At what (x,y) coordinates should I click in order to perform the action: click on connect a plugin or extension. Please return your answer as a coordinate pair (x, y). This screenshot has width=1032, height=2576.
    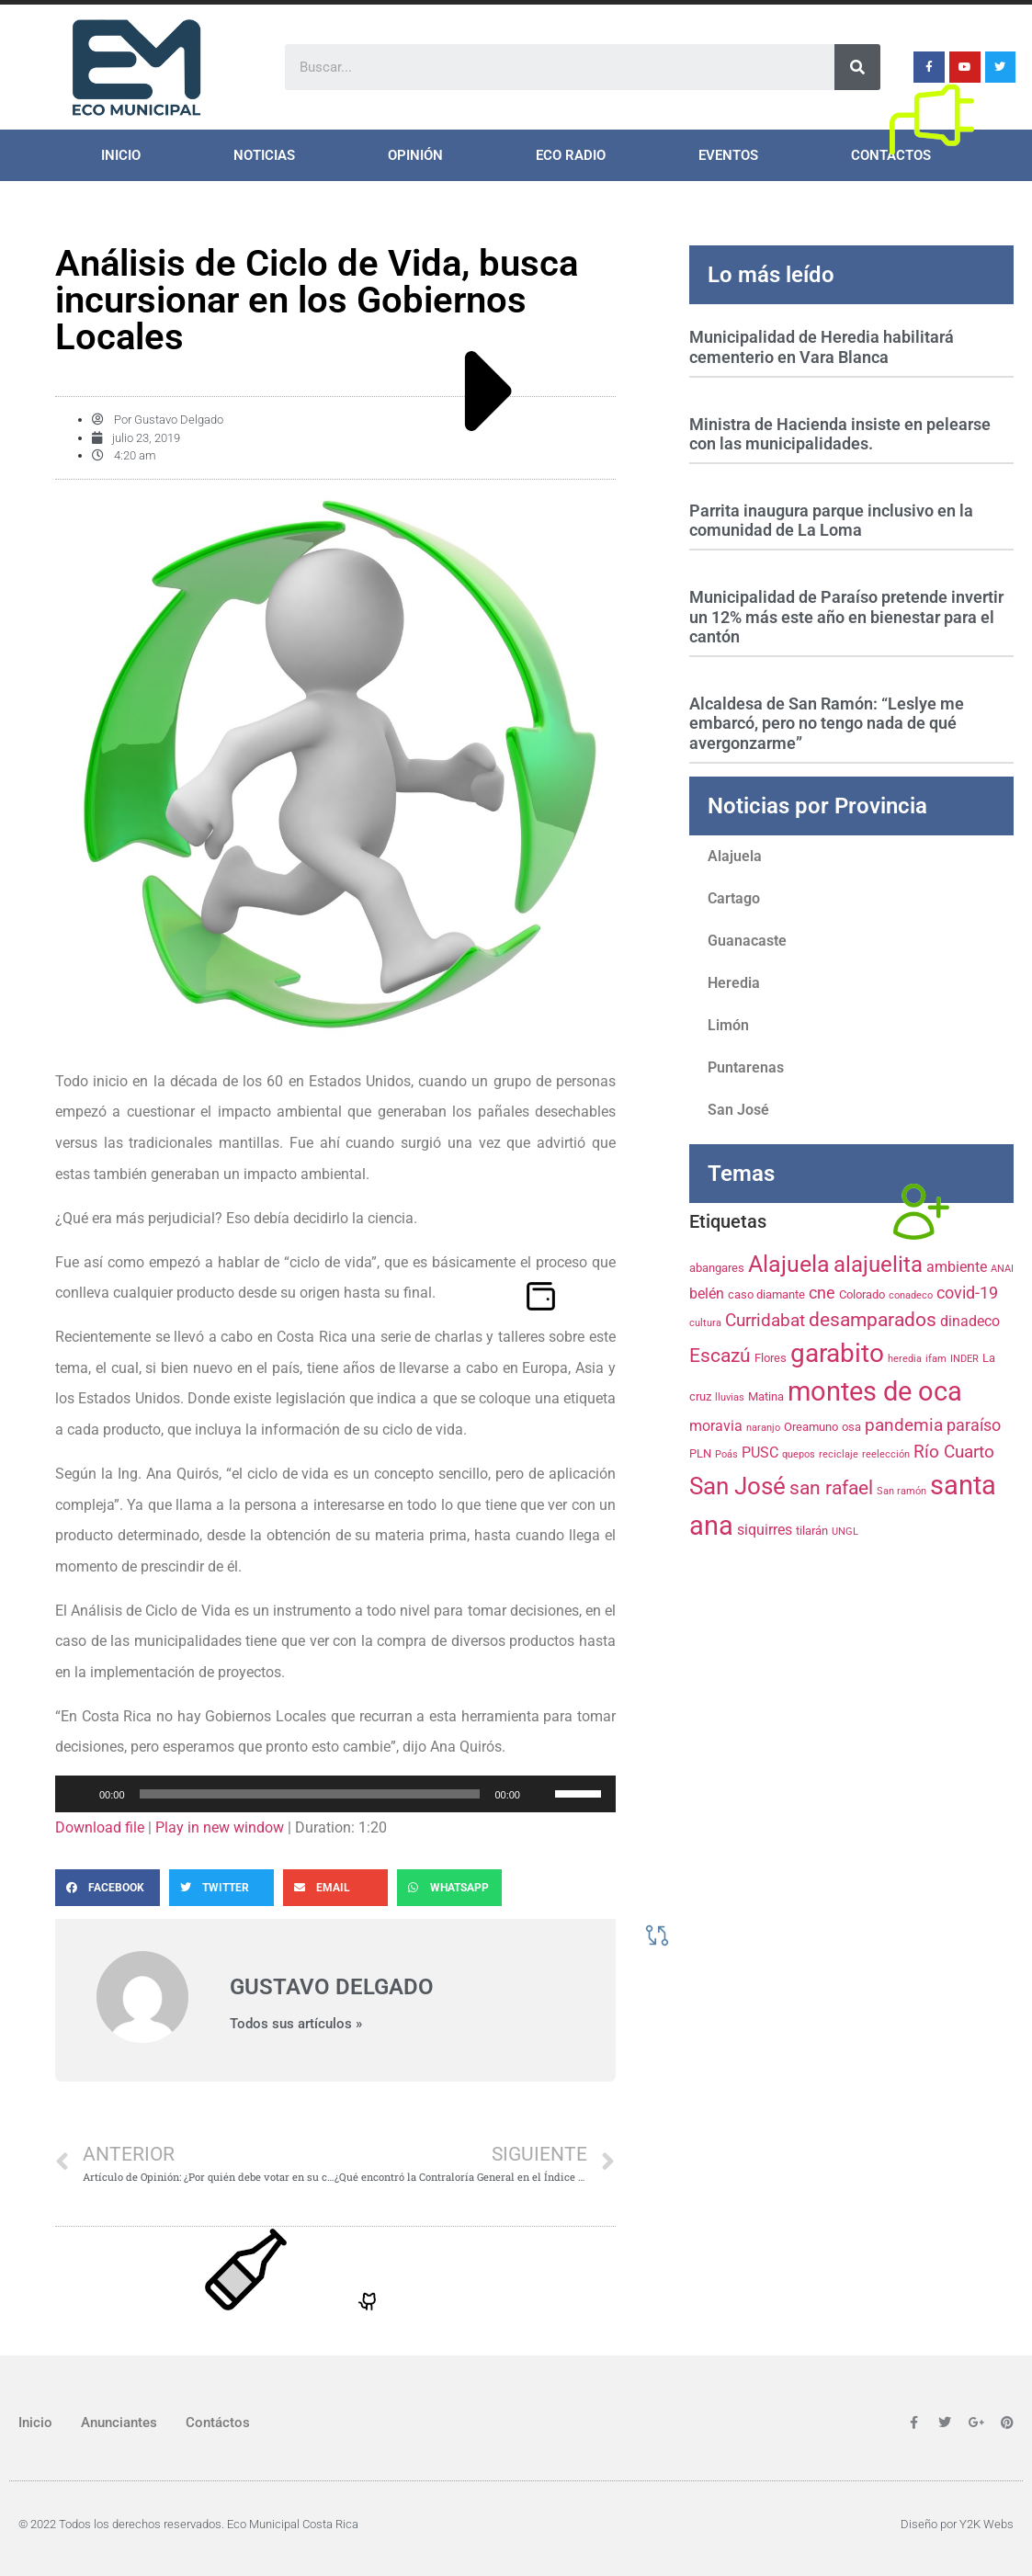
    Looking at the image, I should click on (932, 119).